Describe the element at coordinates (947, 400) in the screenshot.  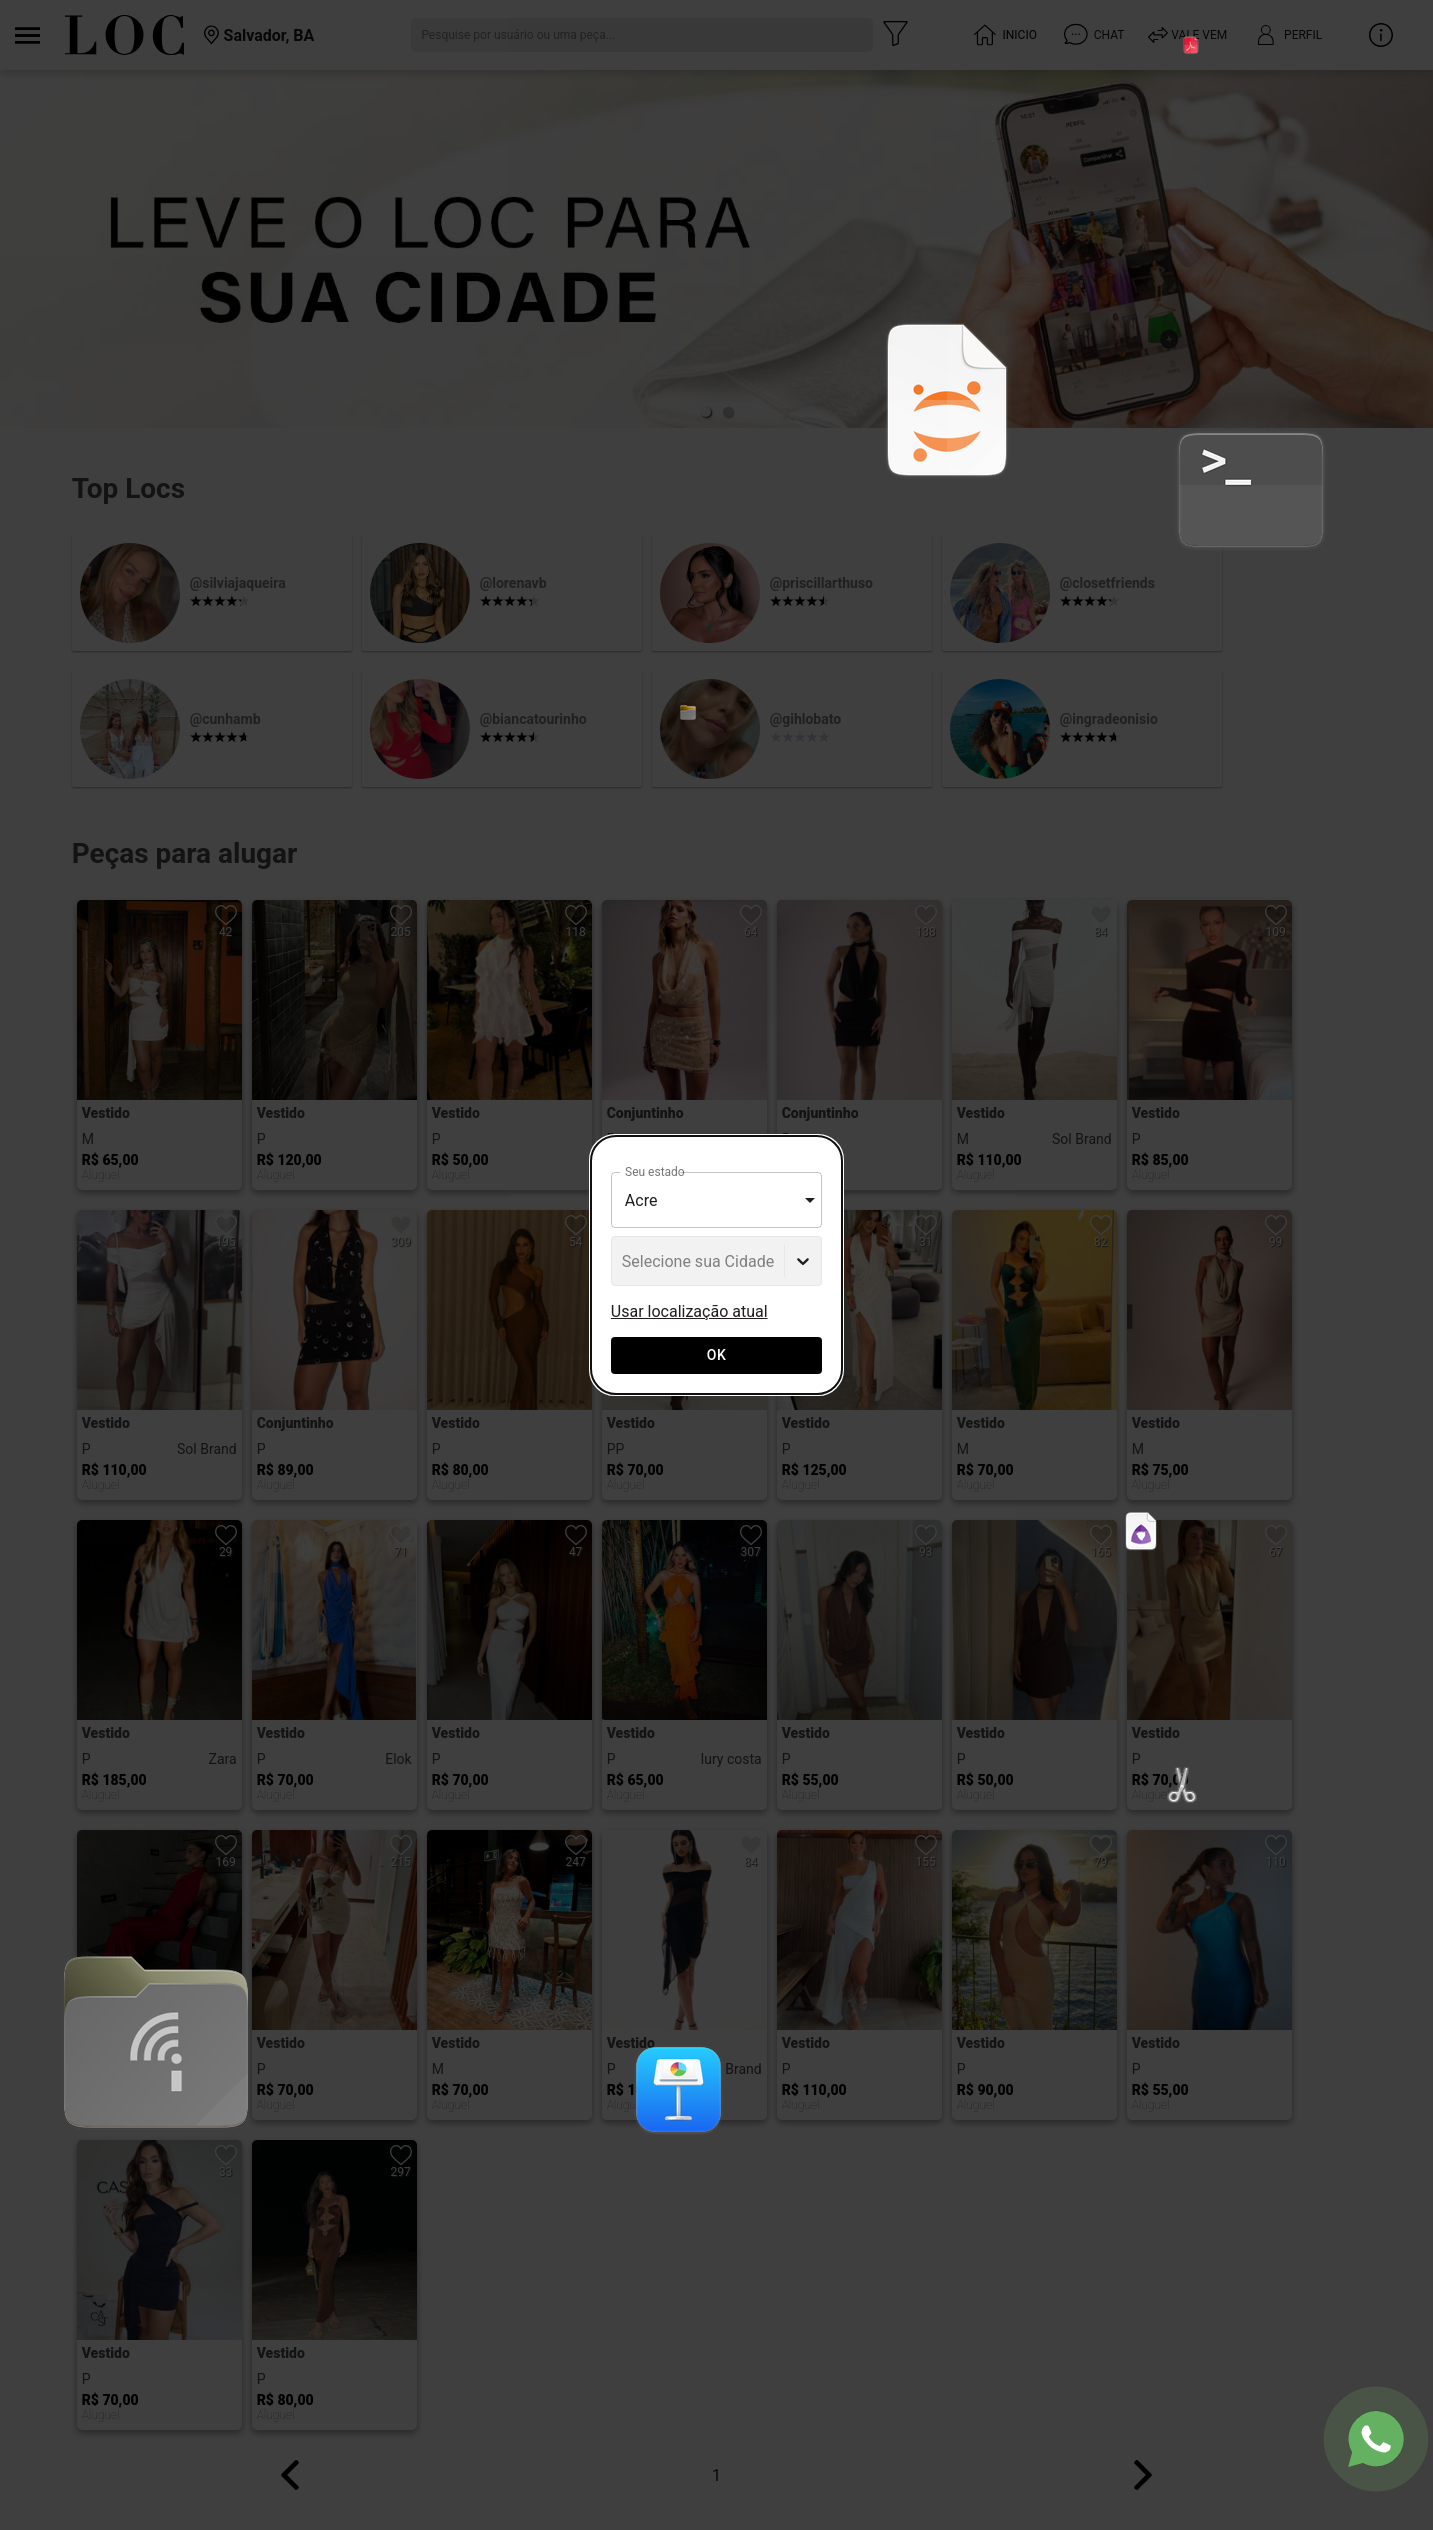
I see `jupyter notebook file` at that location.